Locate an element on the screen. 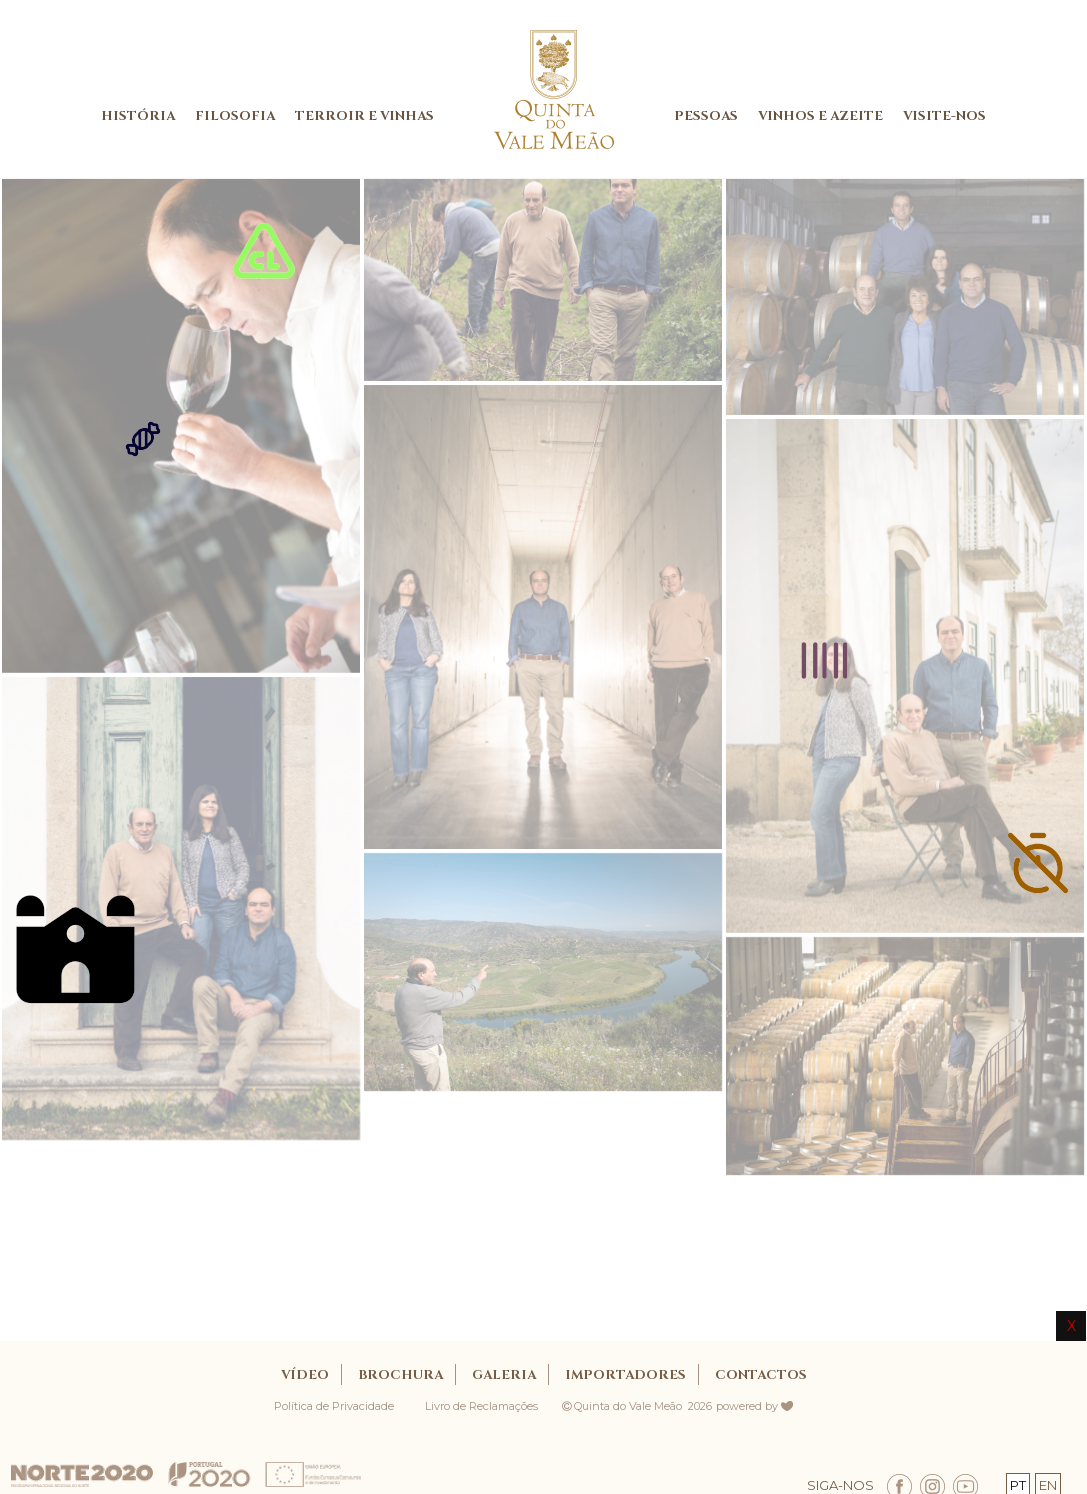 The image size is (1087, 1494). indicates chlorine bleach is safe to use is located at coordinates (264, 254).